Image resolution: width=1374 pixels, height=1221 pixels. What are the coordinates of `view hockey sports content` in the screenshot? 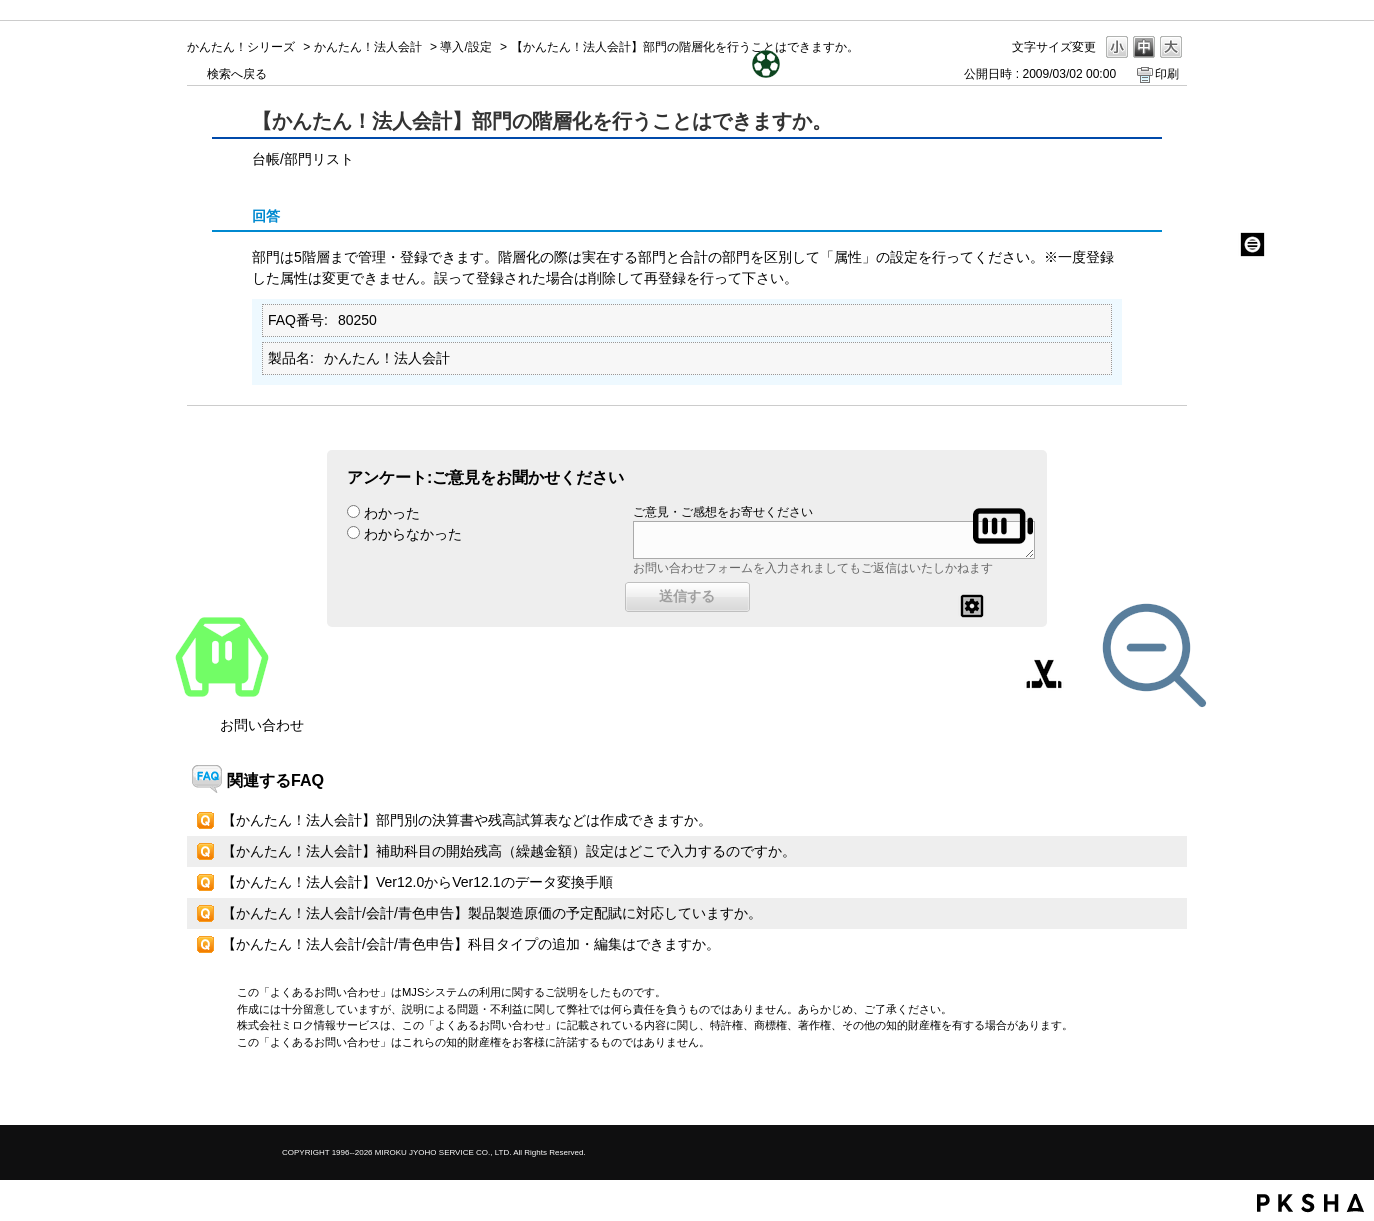 It's located at (1044, 674).